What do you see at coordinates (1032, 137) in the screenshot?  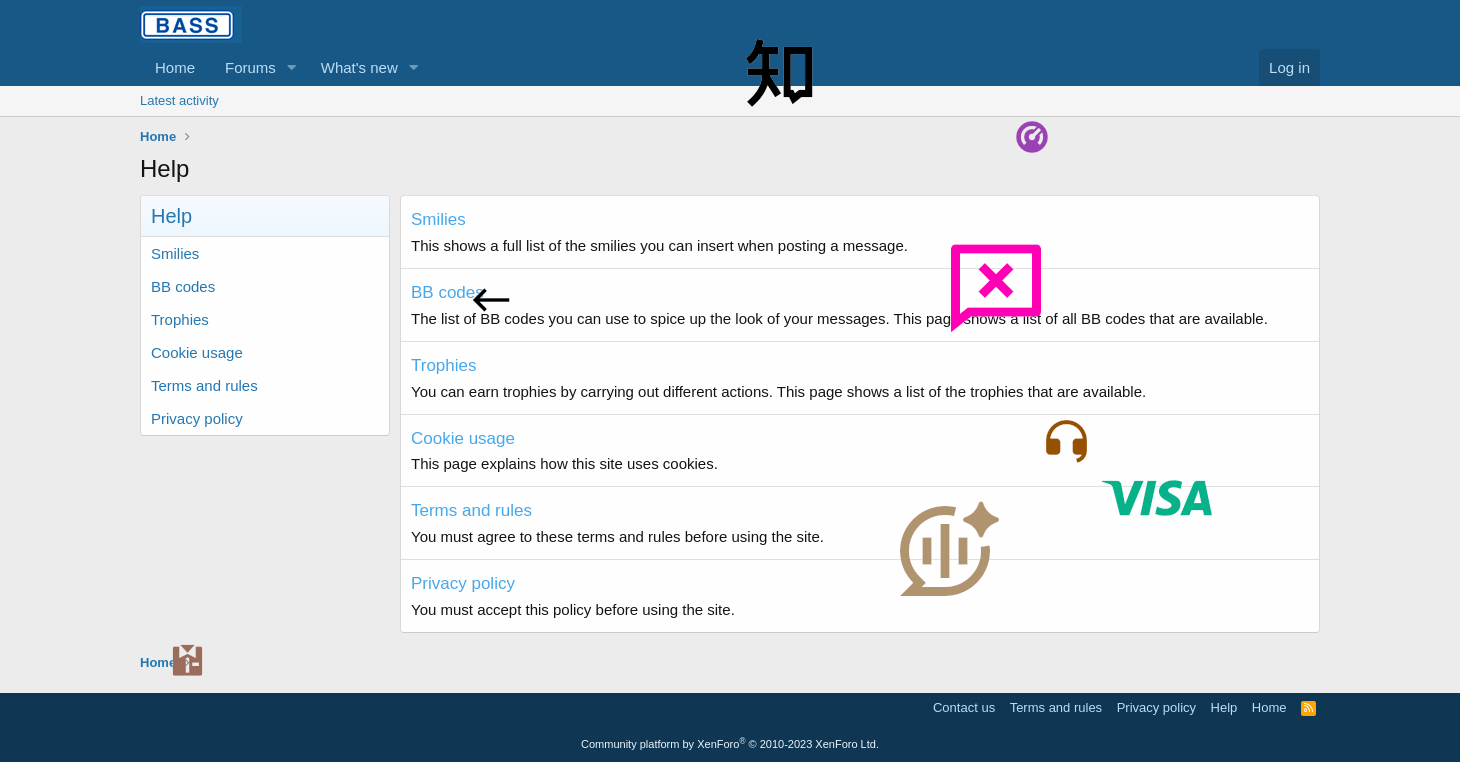 I see `open the dashboard` at bounding box center [1032, 137].